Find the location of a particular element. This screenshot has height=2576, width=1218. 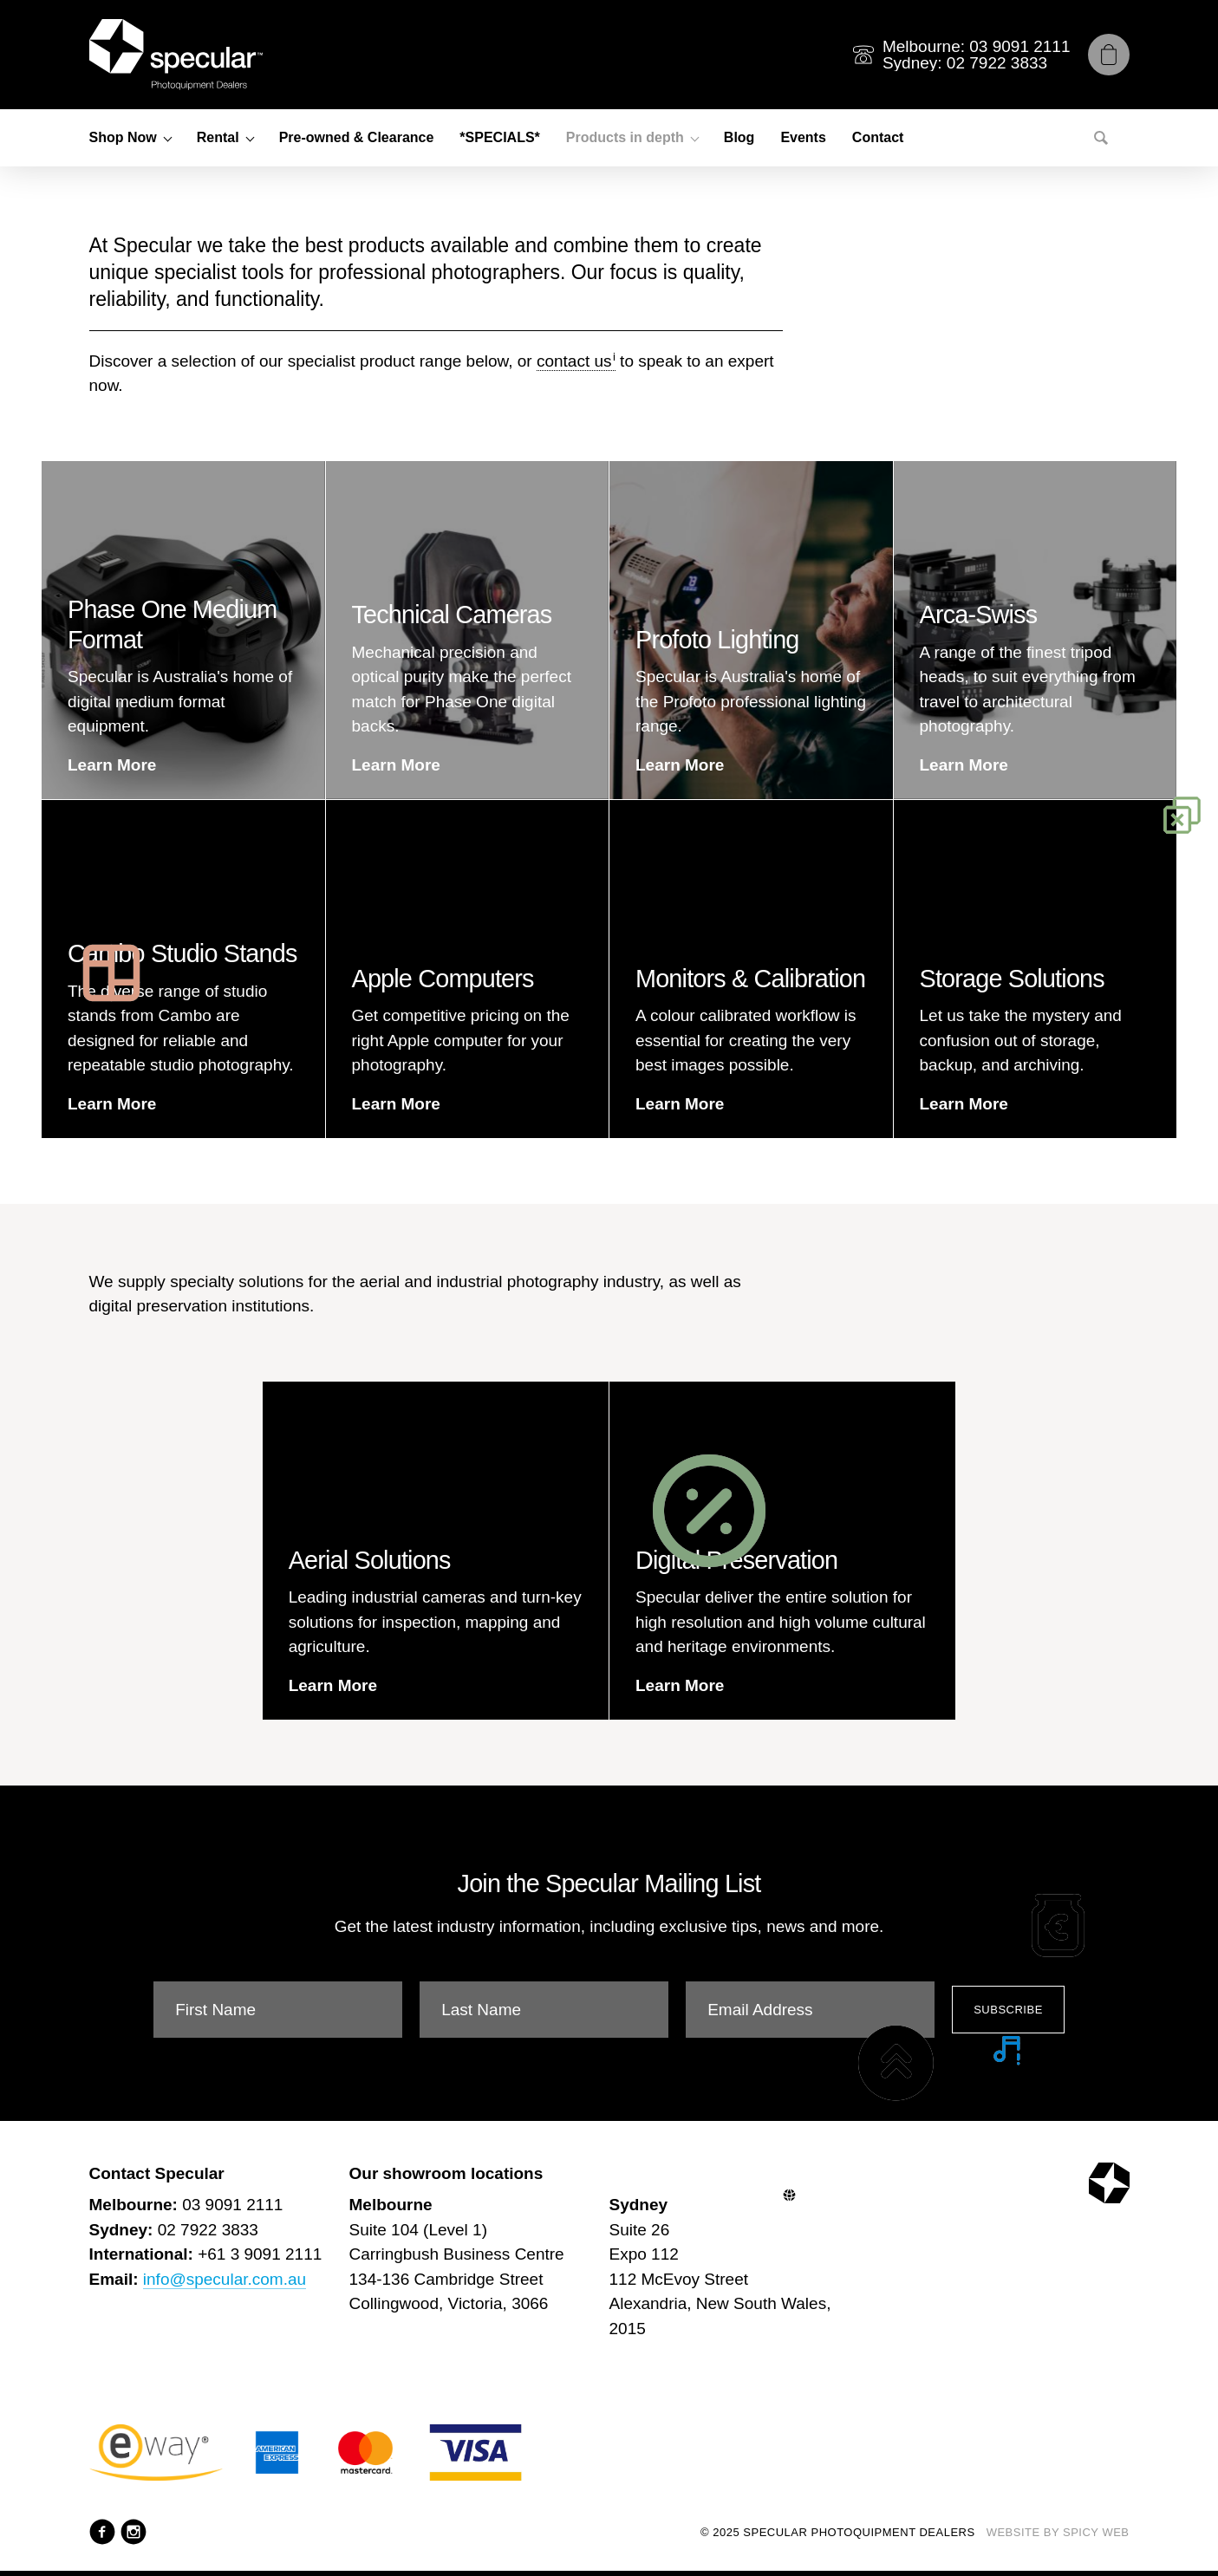

close all open tabs or windows is located at coordinates (1182, 815).